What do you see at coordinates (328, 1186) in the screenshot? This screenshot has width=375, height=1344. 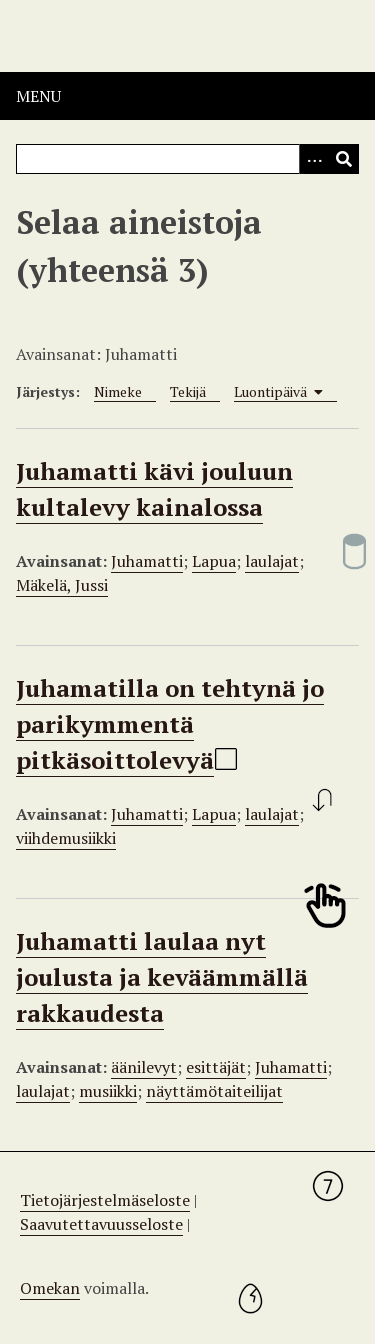 I see `indicates step 7 in a numbered sequence or process` at bounding box center [328, 1186].